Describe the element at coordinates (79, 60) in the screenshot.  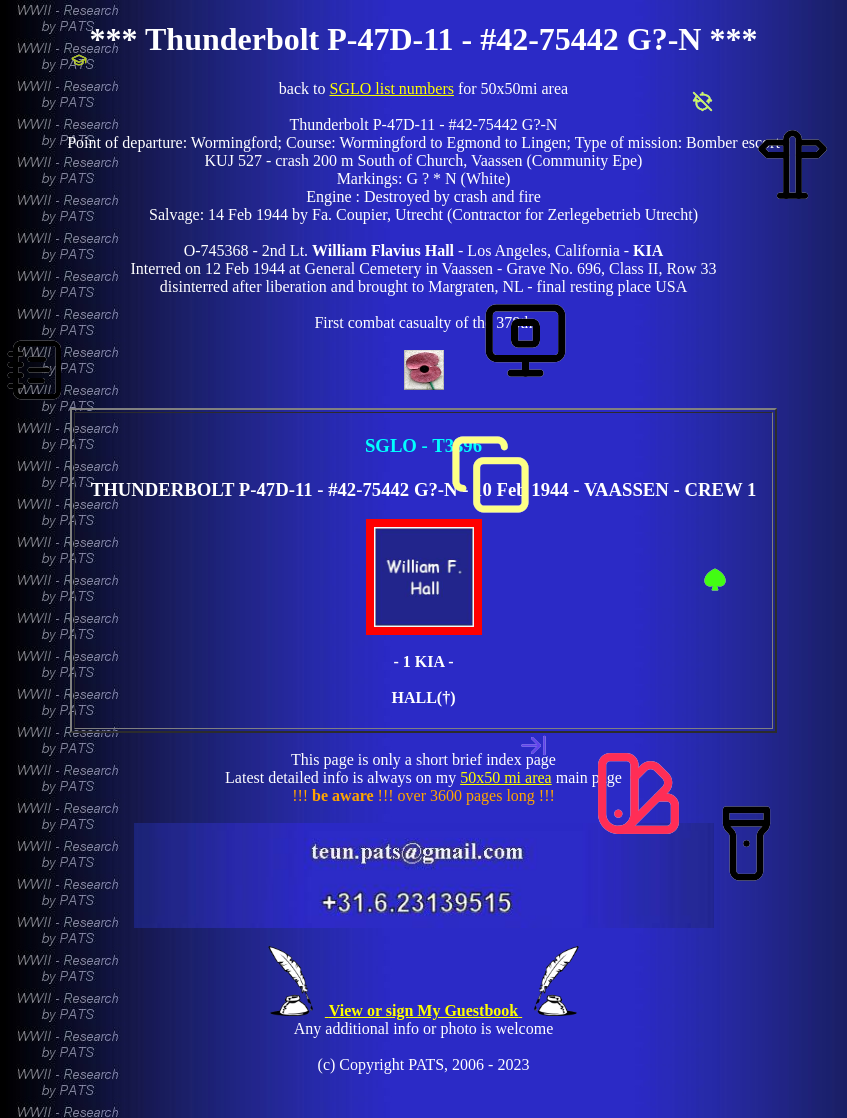
I see `access education or learning resources` at that location.